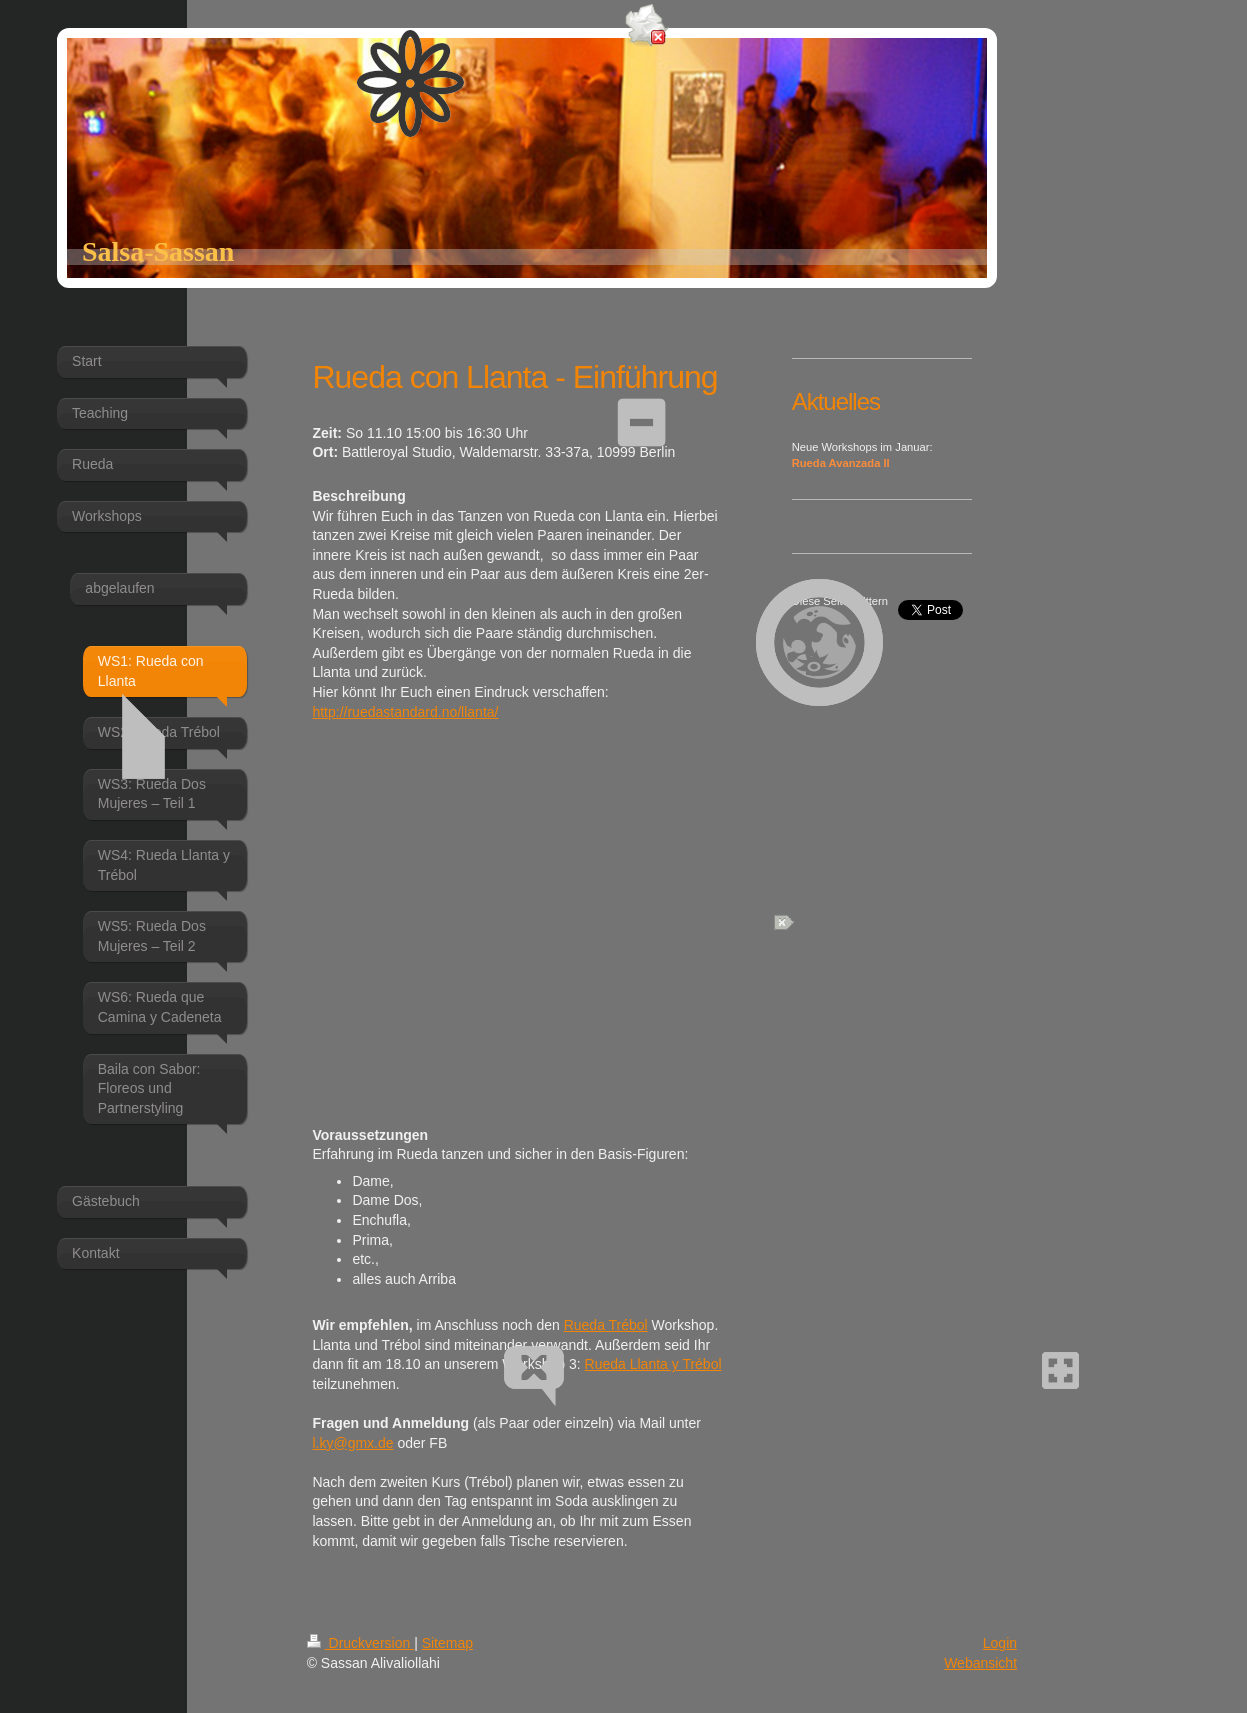 This screenshot has height=1713, width=1247. What do you see at coordinates (819, 642) in the screenshot?
I see `indicates clear weather conditions at night` at bounding box center [819, 642].